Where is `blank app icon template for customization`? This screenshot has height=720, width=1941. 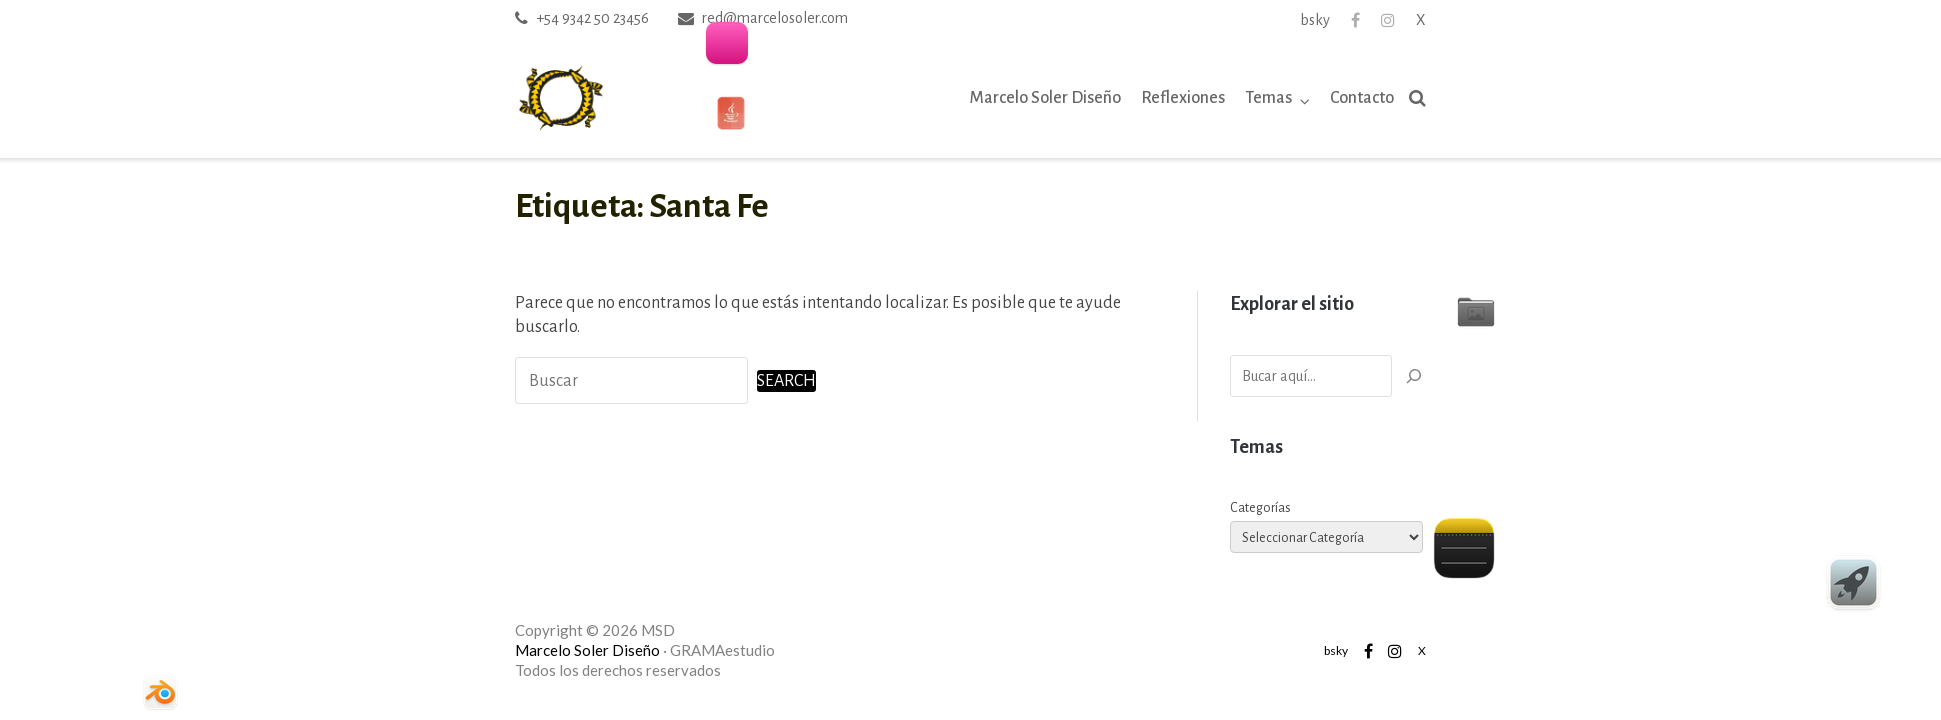
blank app icon template for customization is located at coordinates (727, 43).